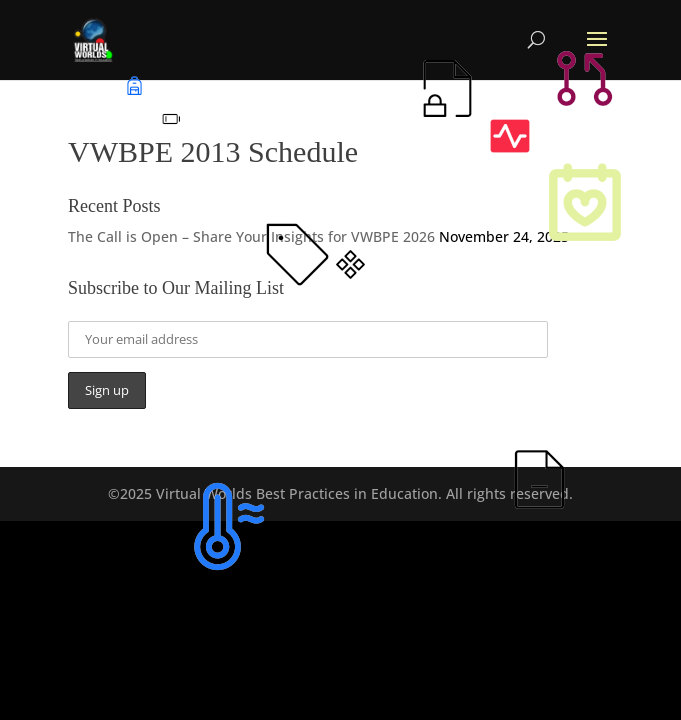 The image size is (681, 720). Describe the element at coordinates (582, 78) in the screenshot. I see `create a new pull request` at that location.